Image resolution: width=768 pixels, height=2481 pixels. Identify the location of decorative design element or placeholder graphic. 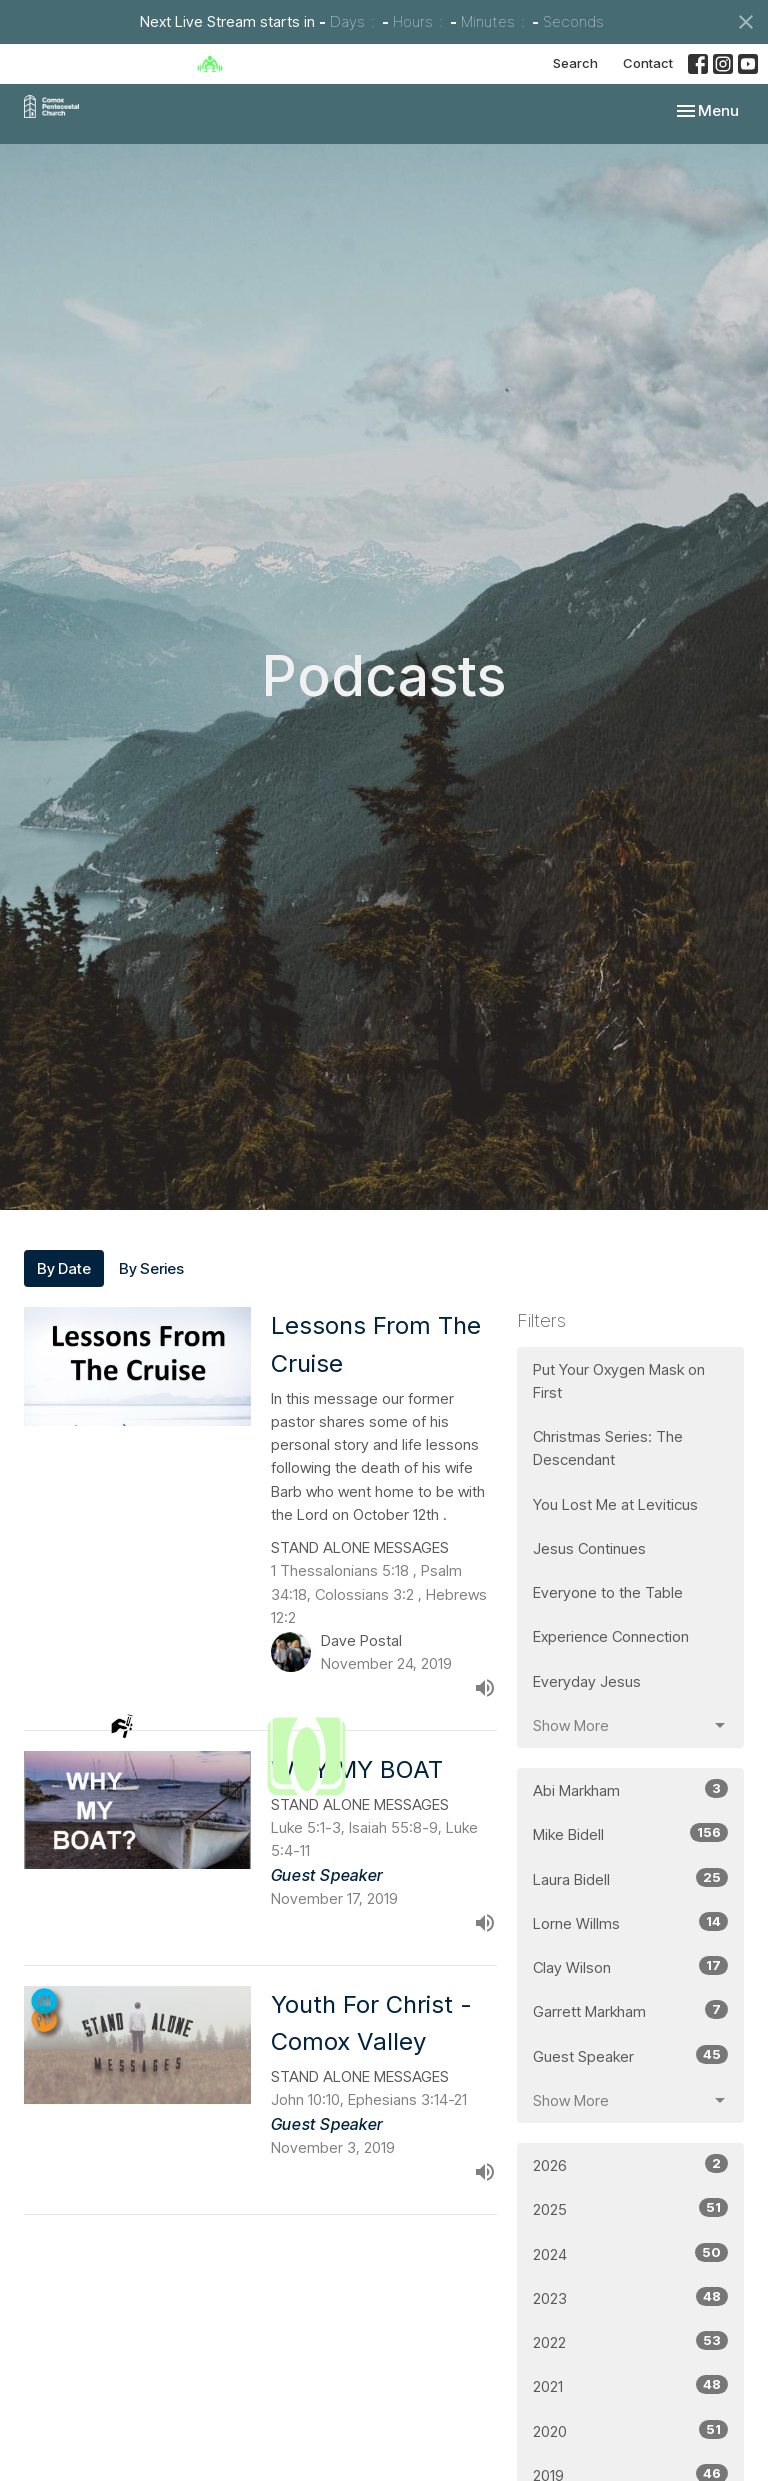
(306, 1756).